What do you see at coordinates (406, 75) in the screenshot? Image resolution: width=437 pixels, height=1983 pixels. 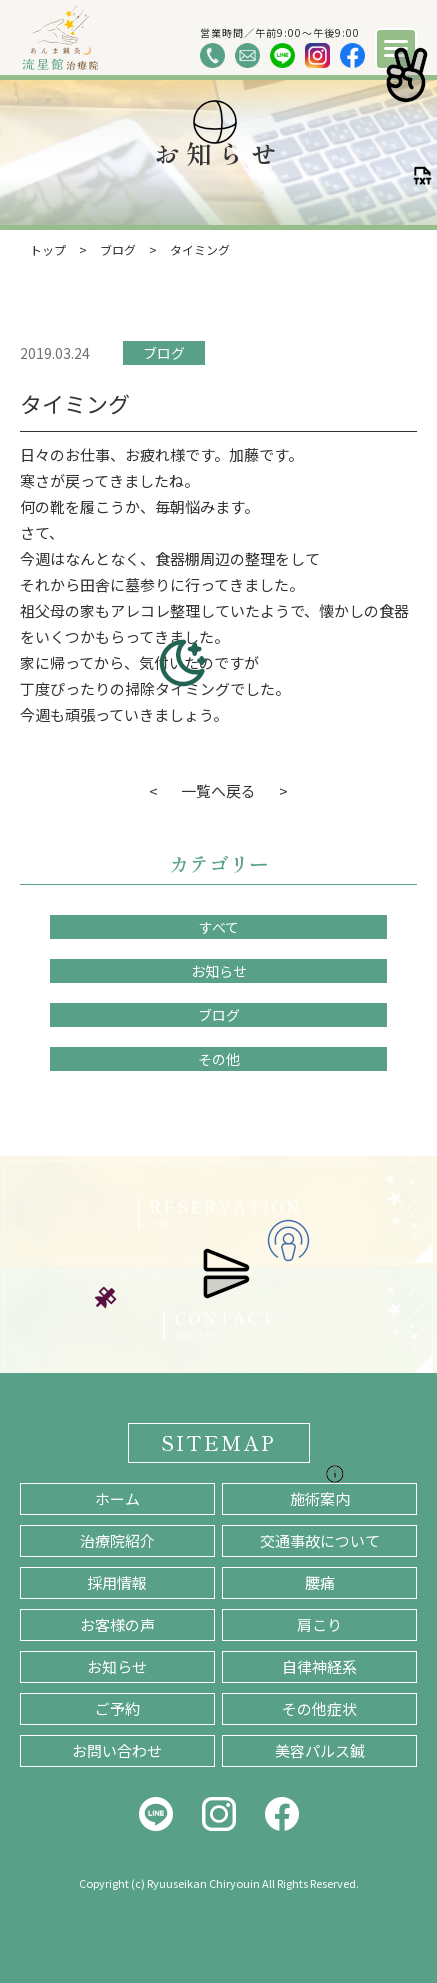 I see `peace sign gesture or emoji reaction` at bounding box center [406, 75].